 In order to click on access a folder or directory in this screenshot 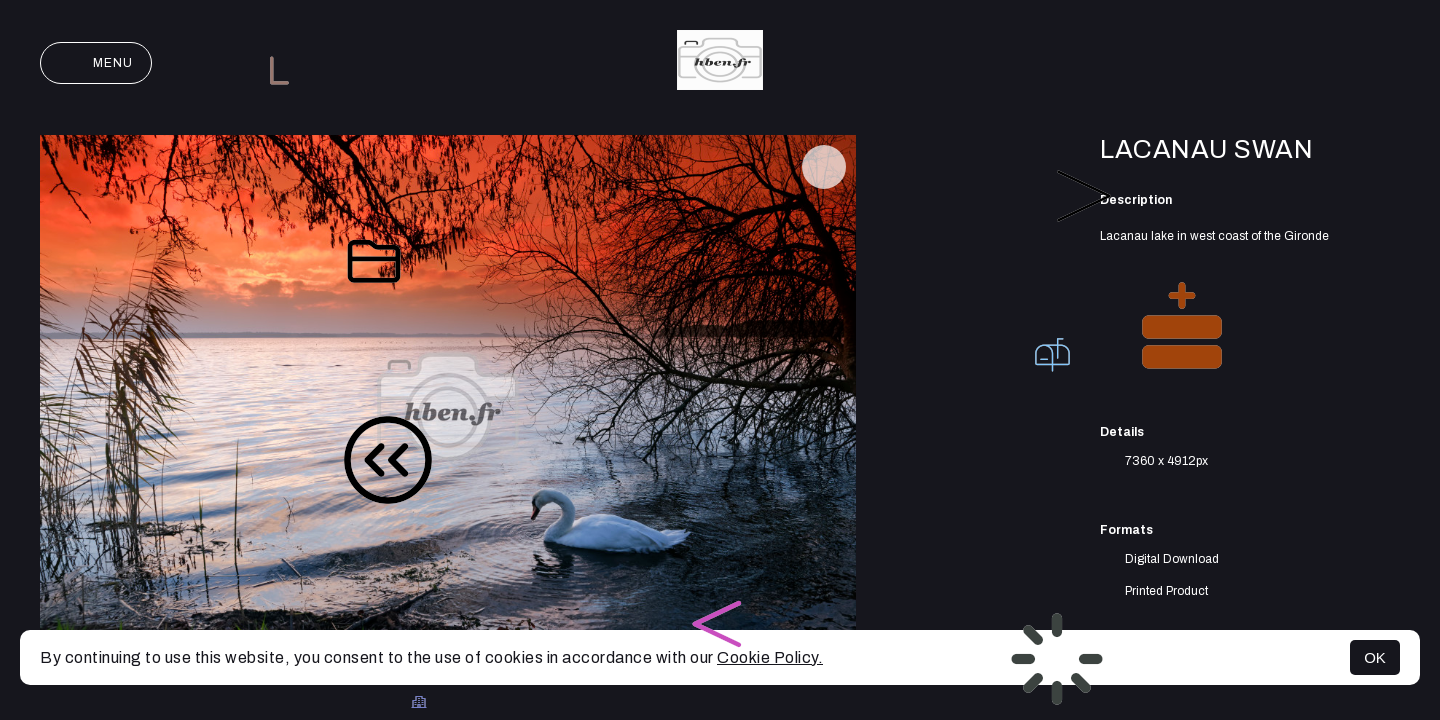, I will do `click(374, 263)`.